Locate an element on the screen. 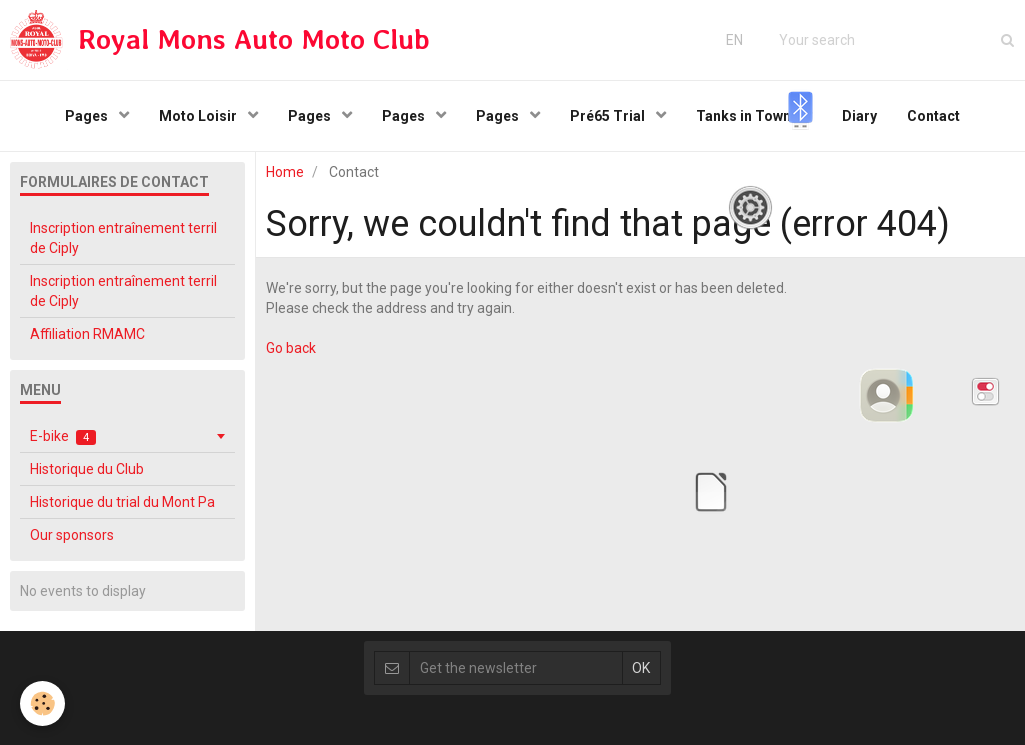 This screenshot has height=745, width=1025. open the contacts app is located at coordinates (886, 395).